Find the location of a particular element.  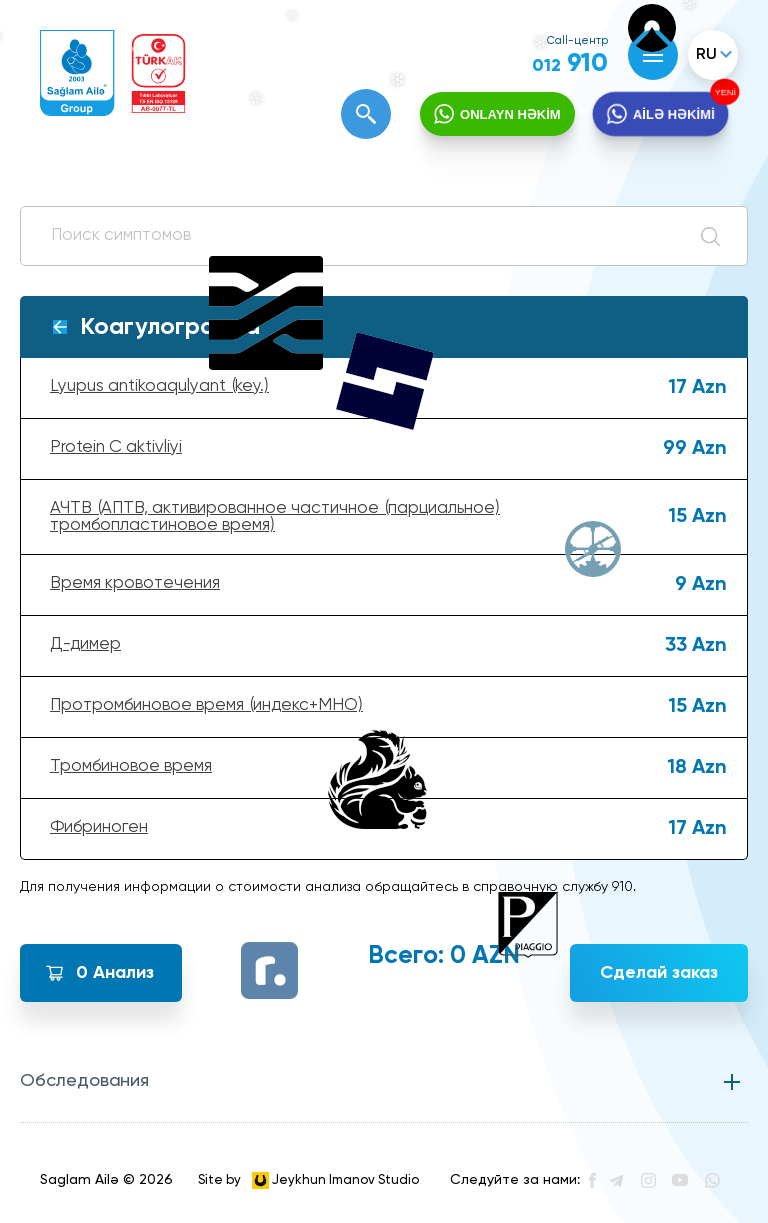

stimulus javascript framework logo is located at coordinates (266, 313).